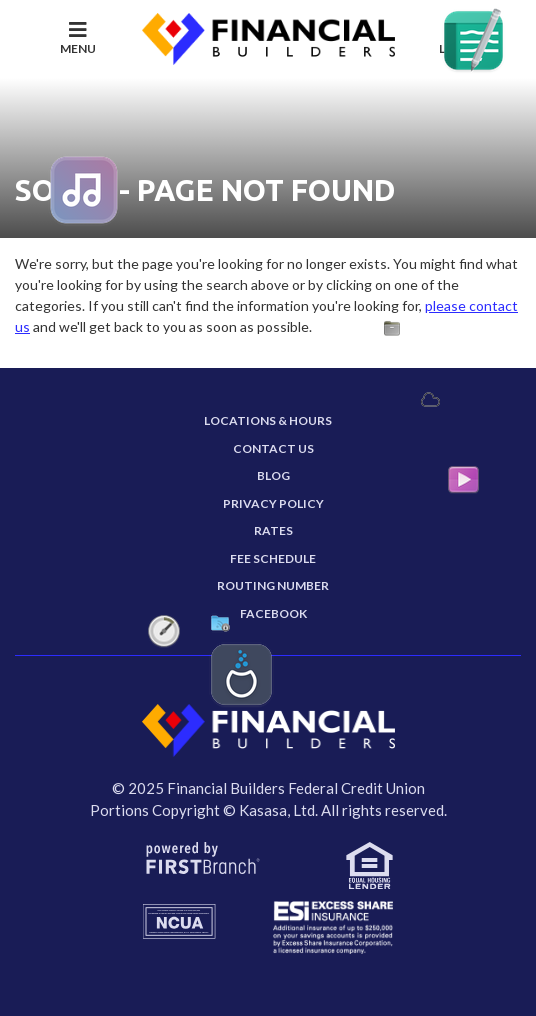  Describe the element at coordinates (84, 190) in the screenshot. I see `open mousai music recognition app` at that location.